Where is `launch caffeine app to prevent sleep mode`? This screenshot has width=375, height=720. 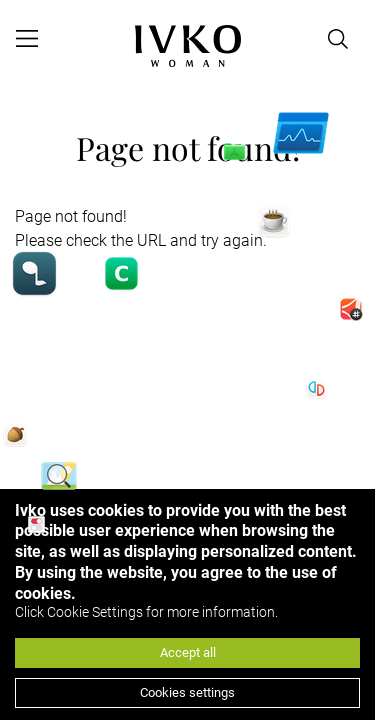
launch caffeine app to prevent sleep mode is located at coordinates (274, 221).